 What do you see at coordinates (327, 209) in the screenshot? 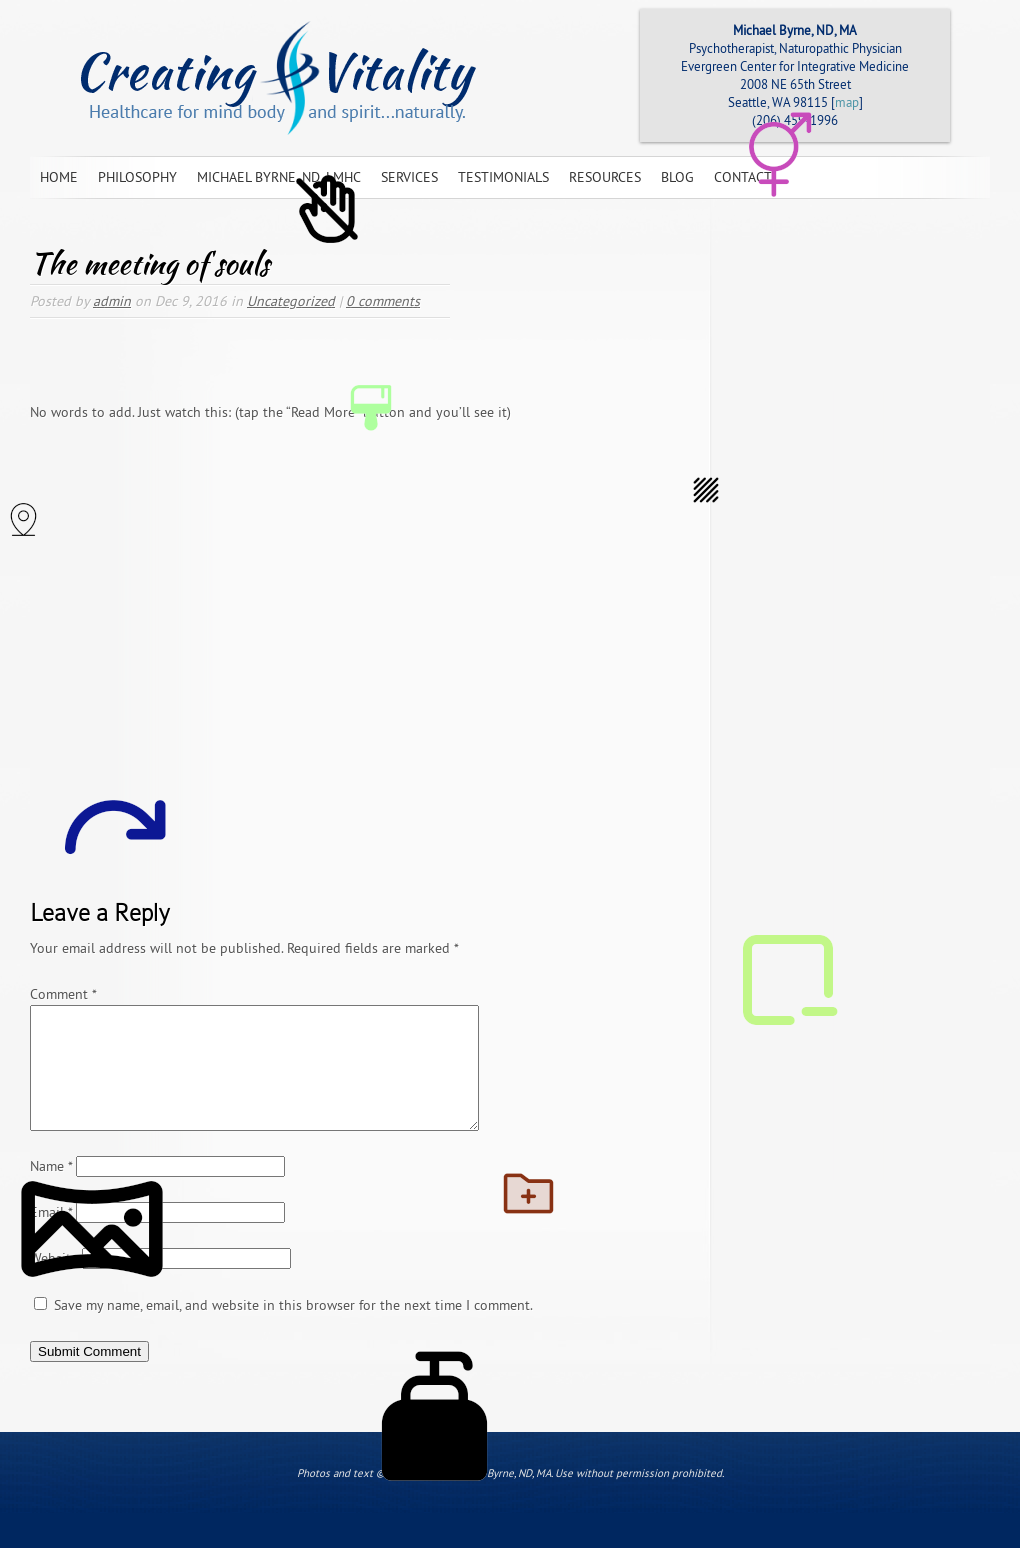
I see `disable touch or gesture controls` at bounding box center [327, 209].